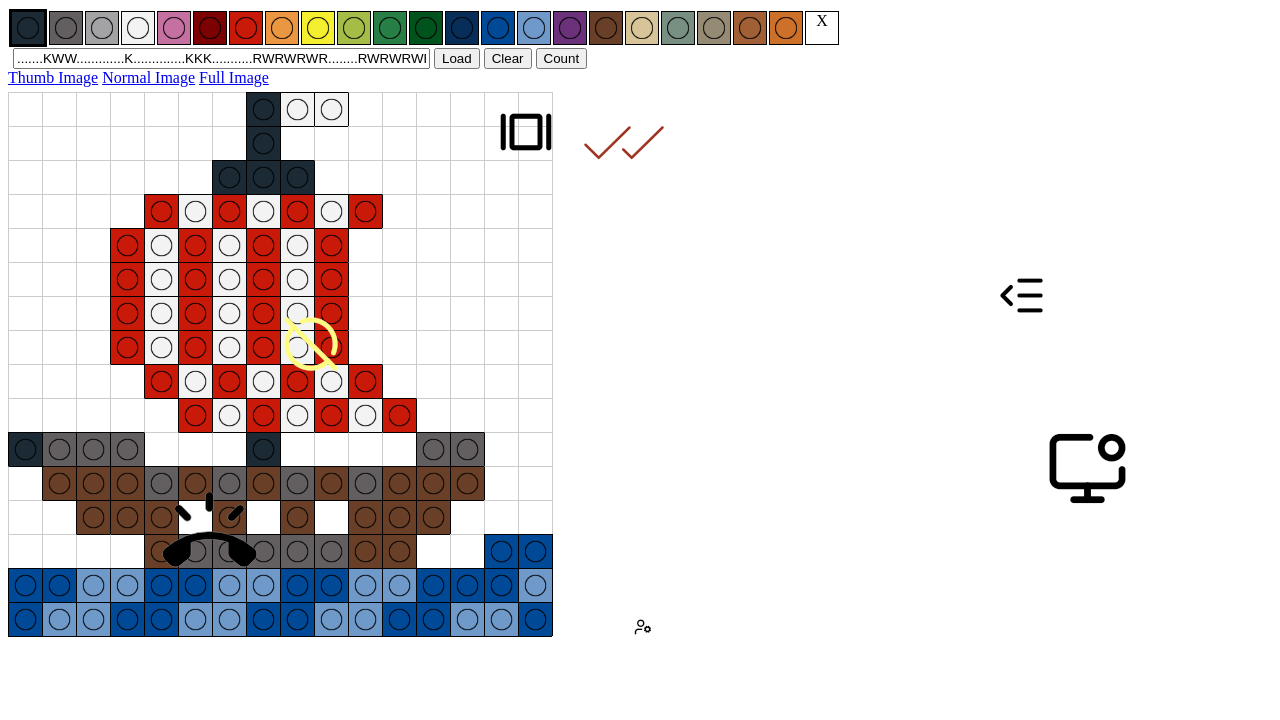 The image size is (1280, 720). What do you see at coordinates (643, 627) in the screenshot?
I see `access user account settings` at bounding box center [643, 627].